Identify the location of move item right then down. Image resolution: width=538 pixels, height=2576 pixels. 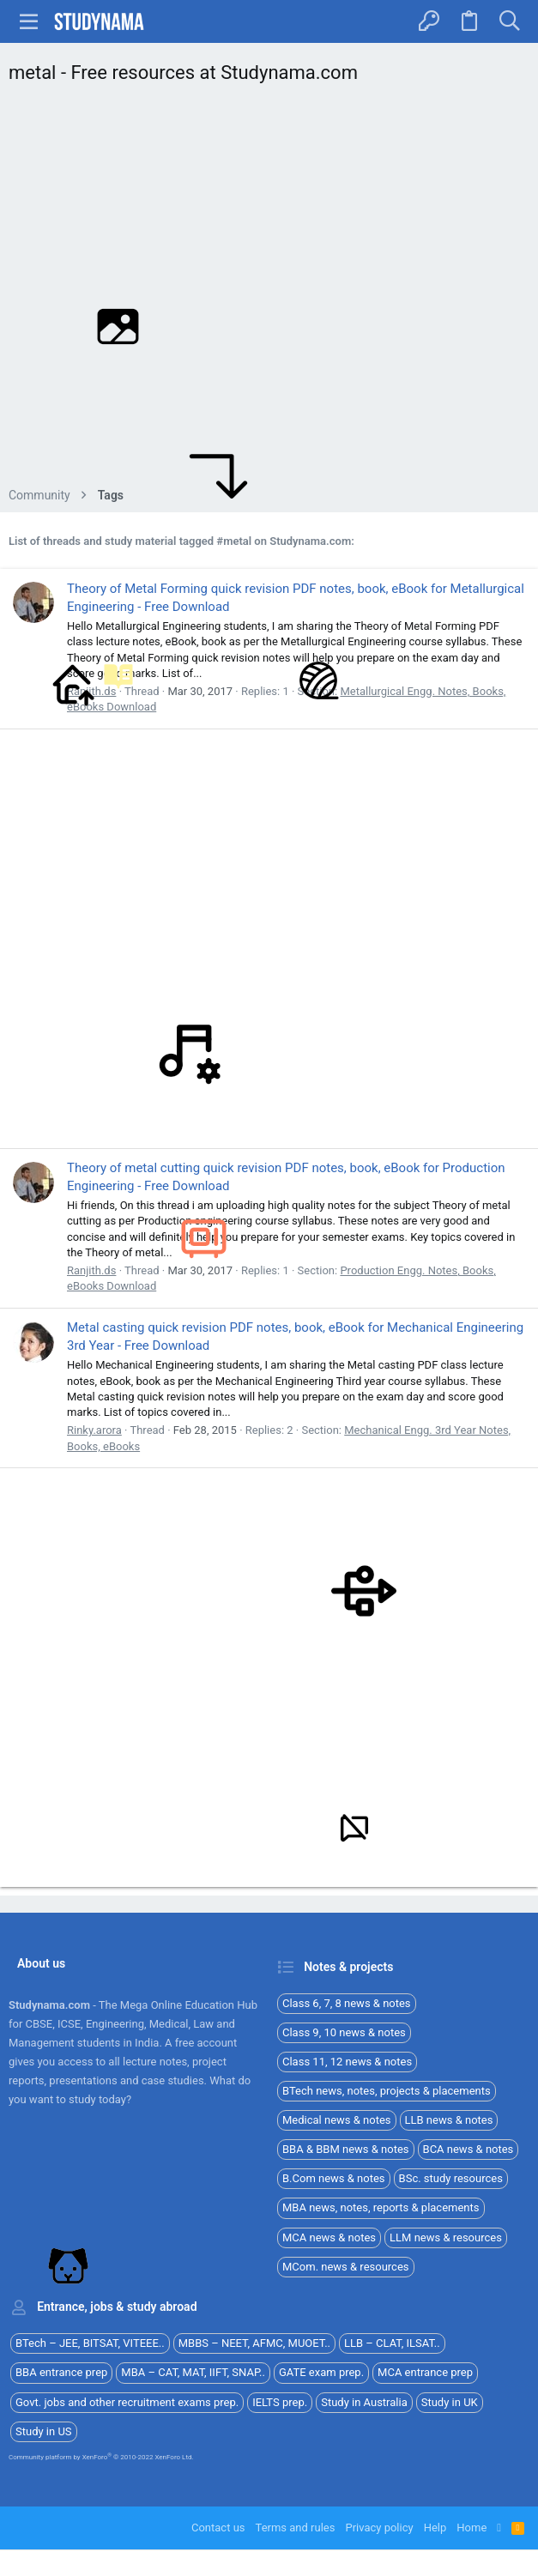
(218, 474).